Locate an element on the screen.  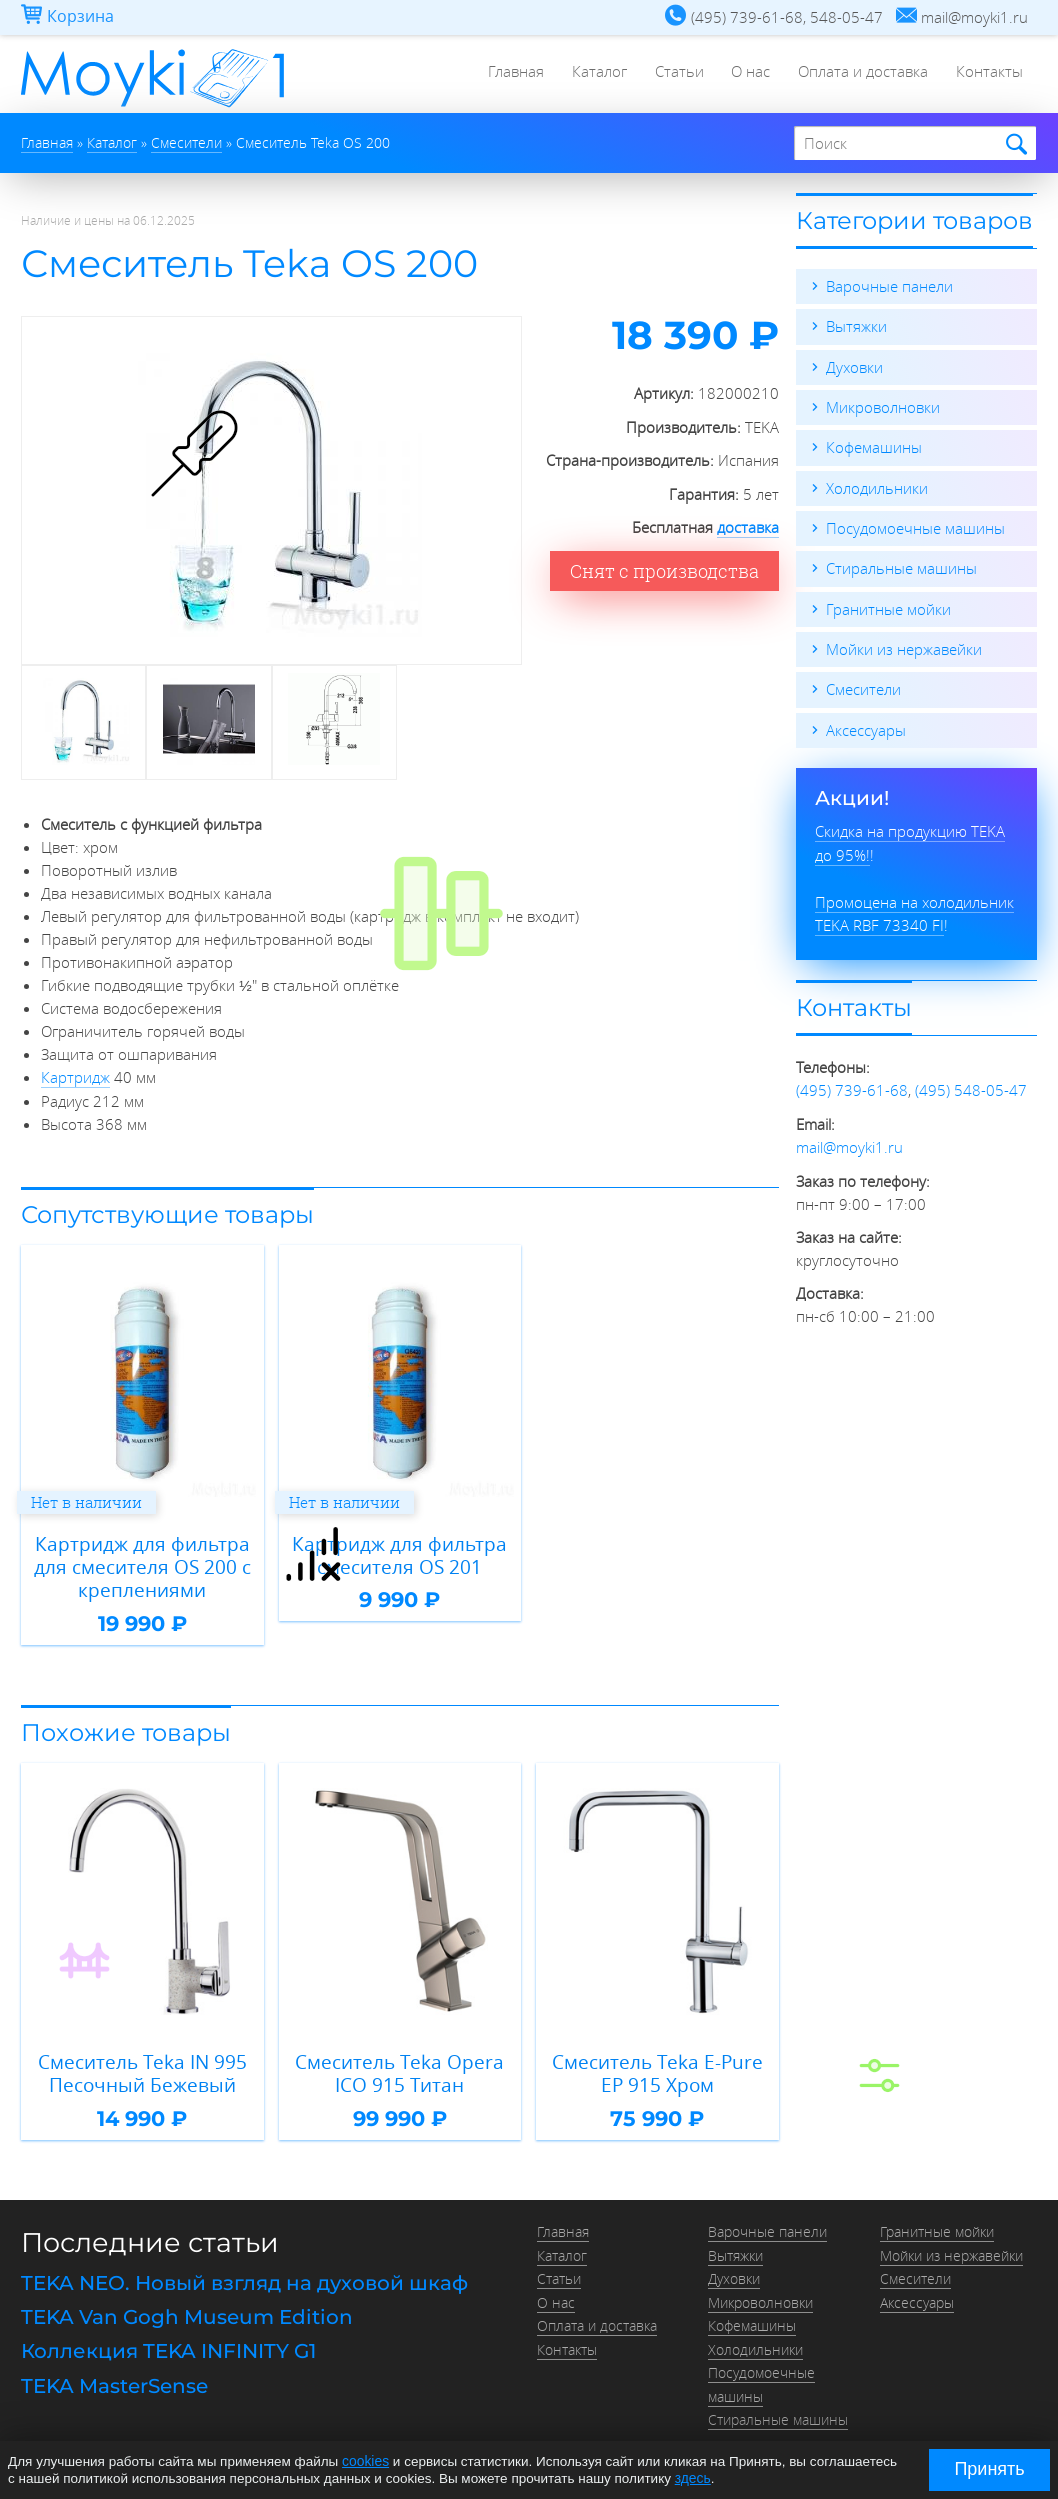
adjust settings or preferences is located at coordinates (879, 2075).